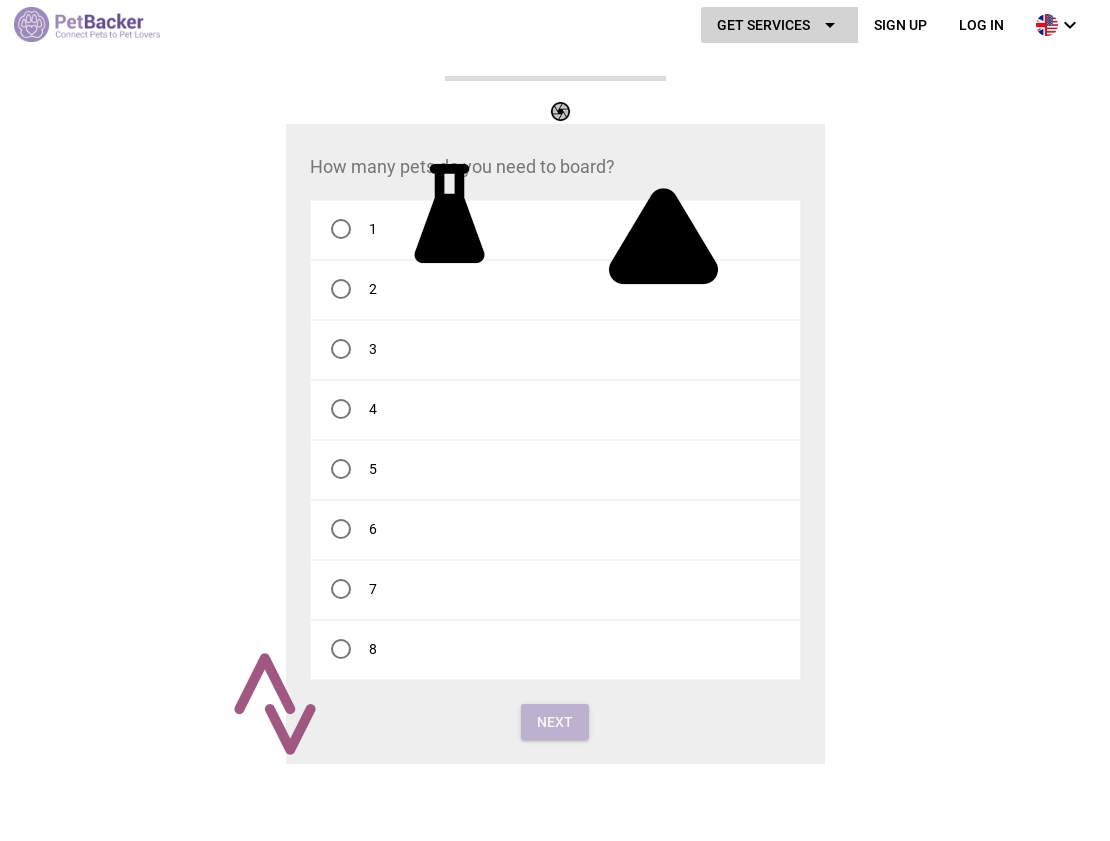  Describe the element at coordinates (275, 704) in the screenshot. I see `connect to strava fitness tracking` at that location.